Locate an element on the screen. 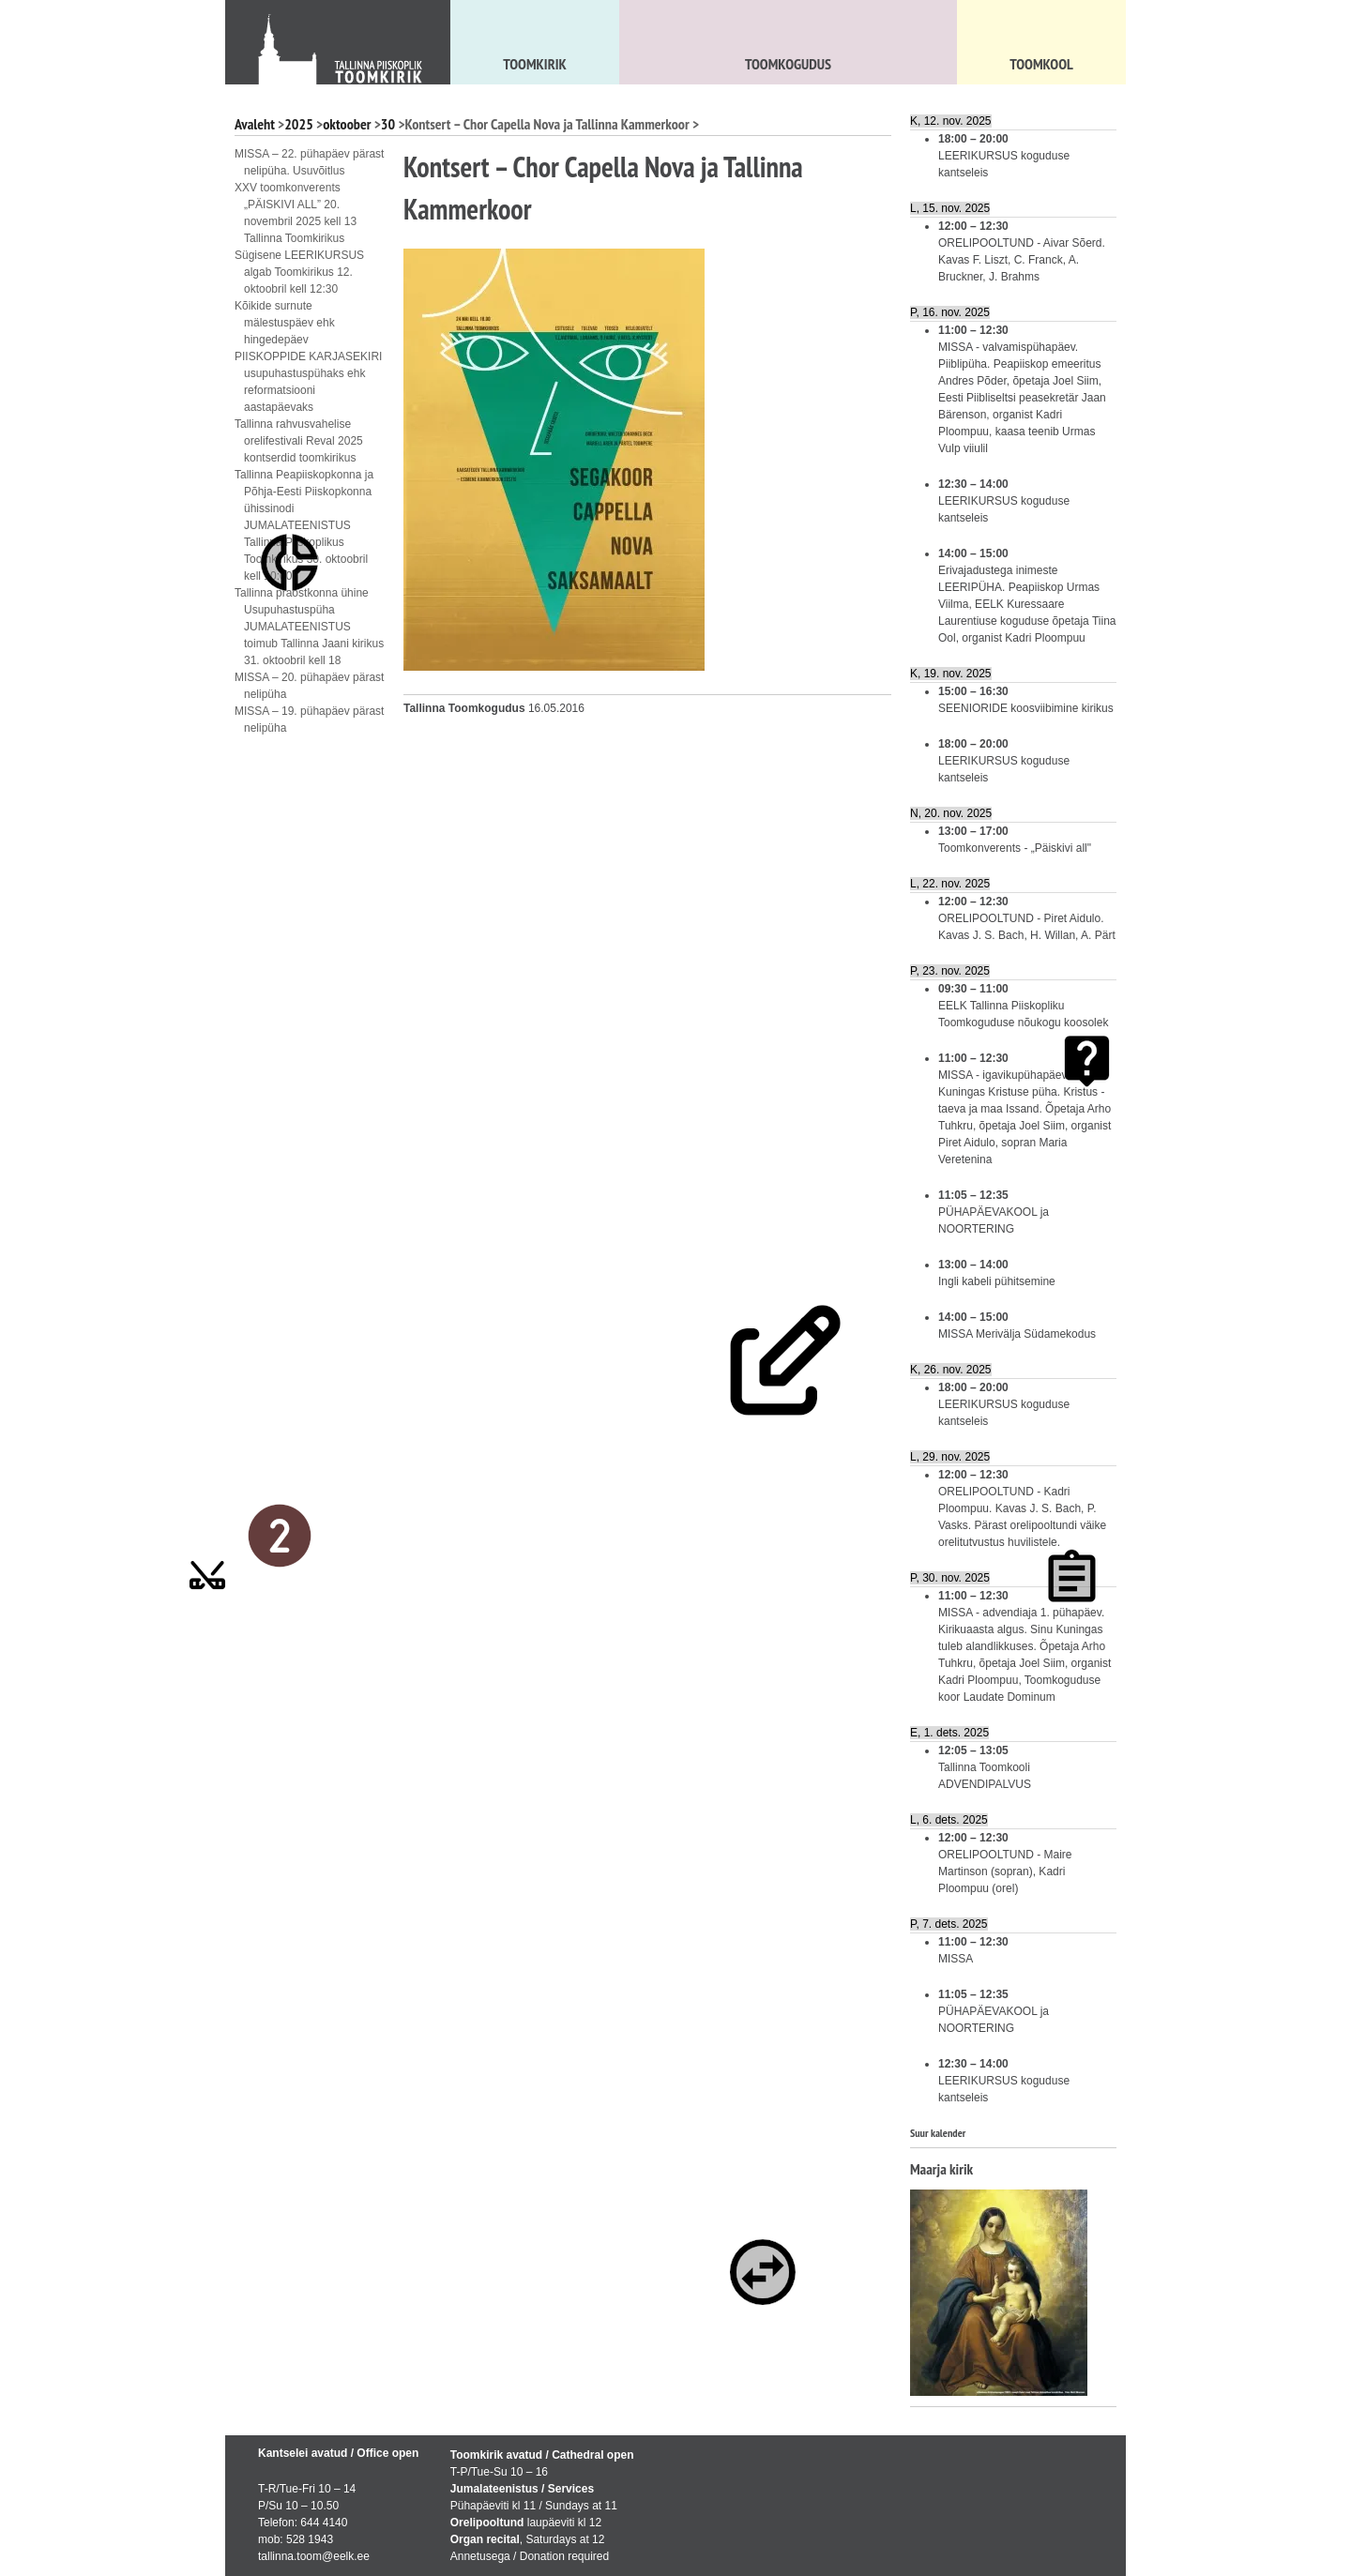  access live help or support chat is located at coordinates (1086, 1060).